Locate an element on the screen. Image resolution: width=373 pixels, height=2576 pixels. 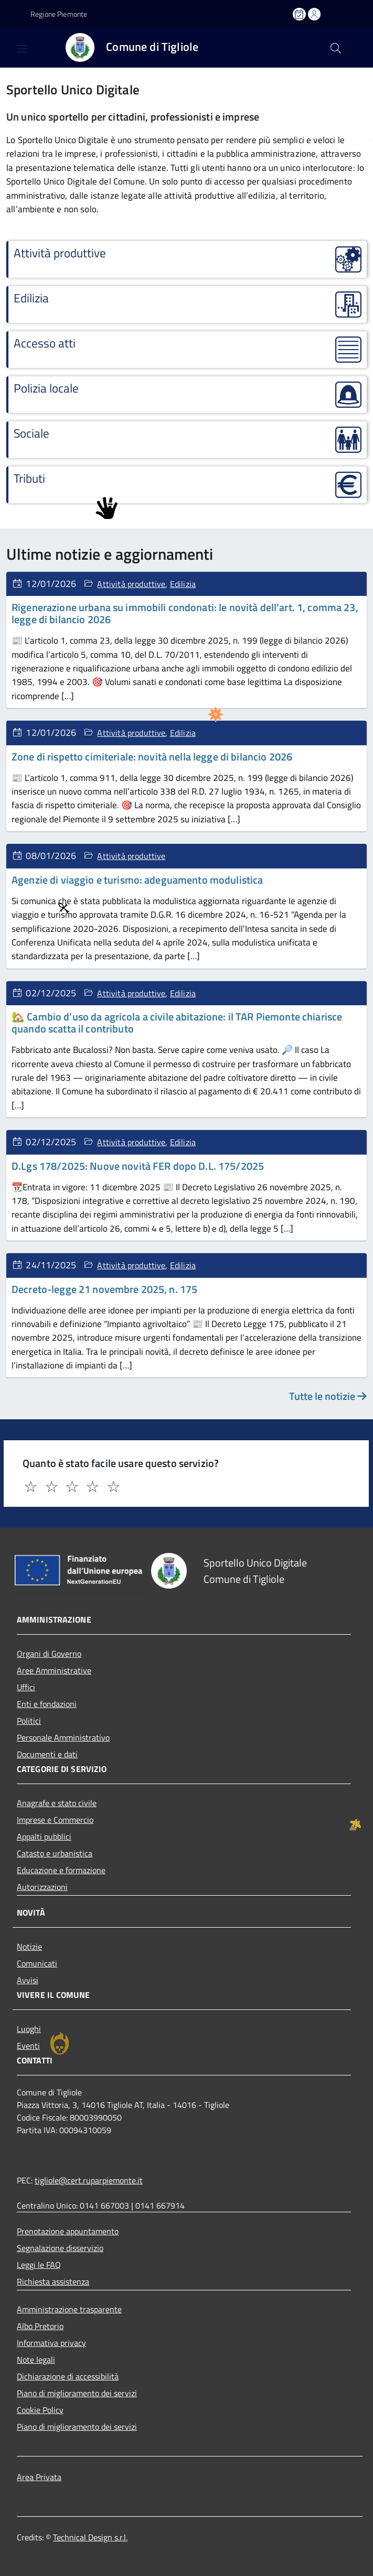
indicates danger or hazard warning in game is located at coordinates (59, 2043).